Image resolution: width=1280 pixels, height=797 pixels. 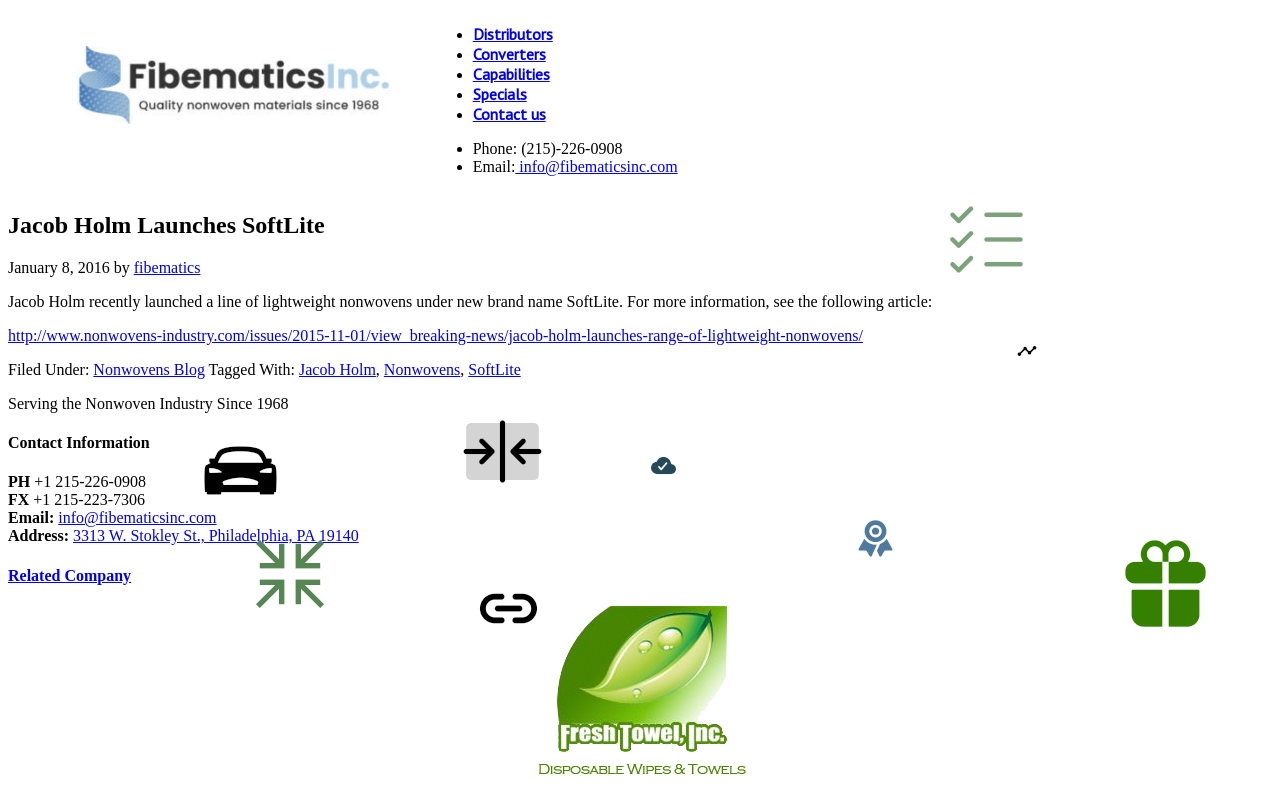 I want to click on copy or share a link, so click(x=508, y=608).